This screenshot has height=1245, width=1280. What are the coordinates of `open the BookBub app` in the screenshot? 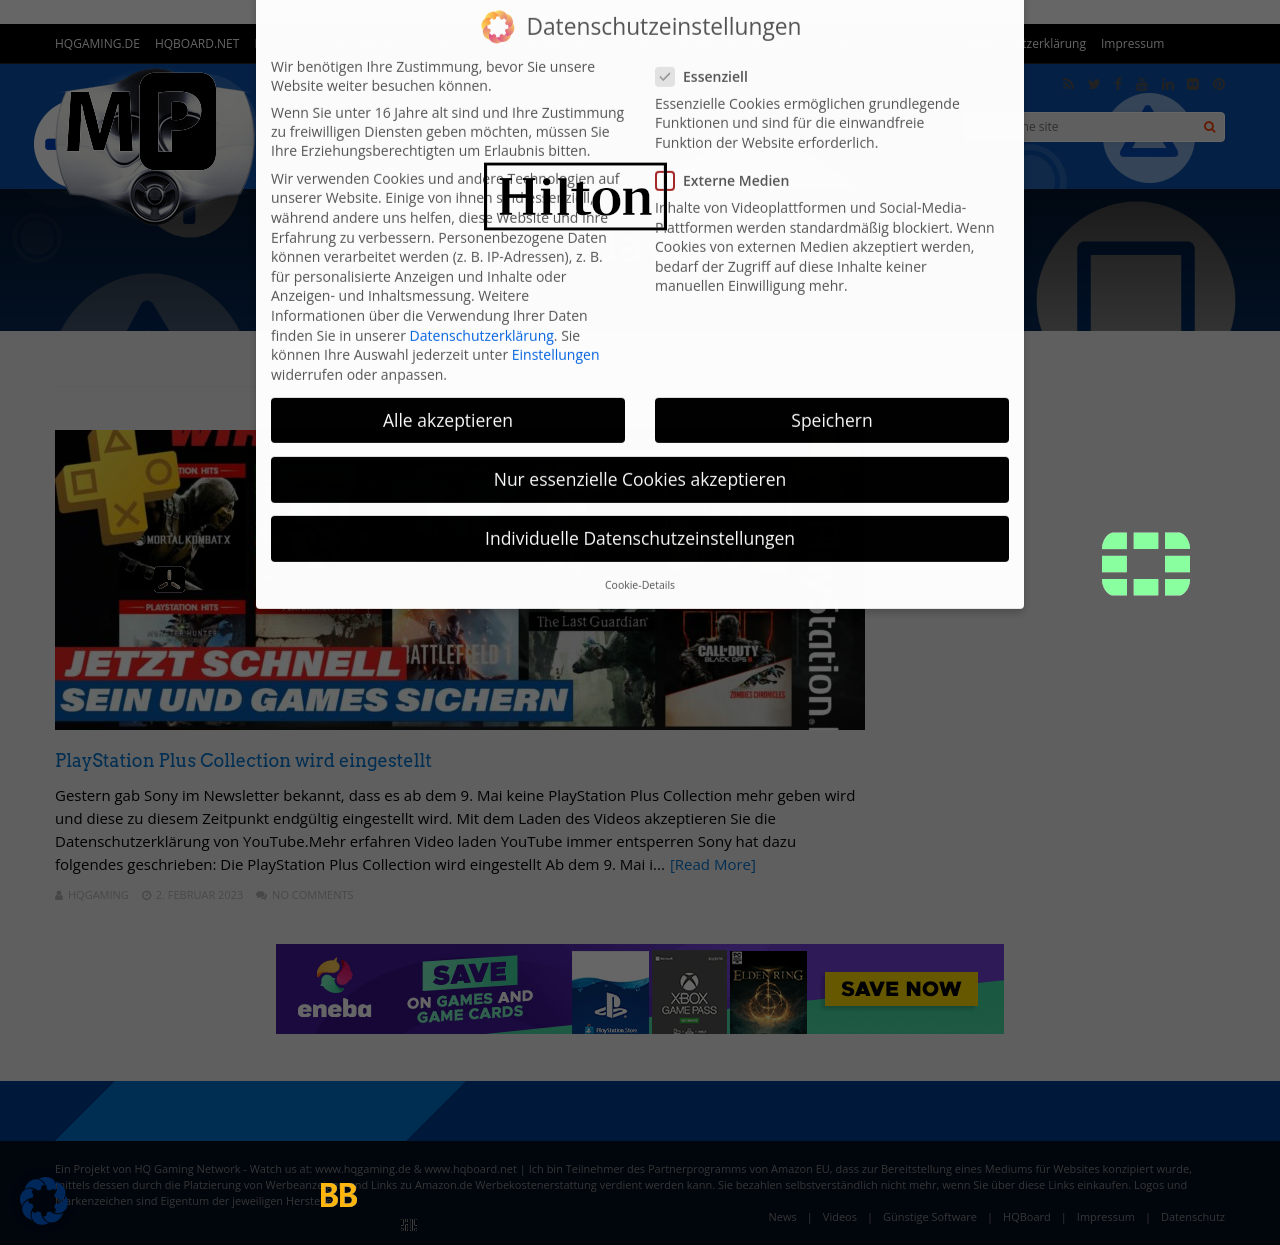 It's located at (339, 1195).